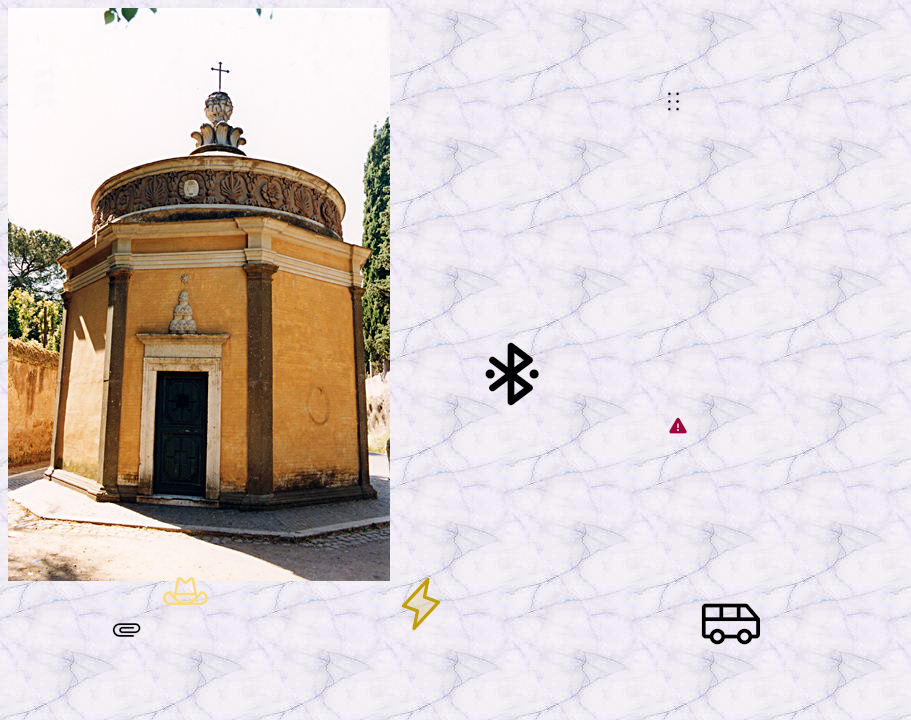 The width and height of the screenshot is (911, 720). Describe the element at coordinates (729, 623) in the screenshot. I see `track delivery or shipping status` at that location.